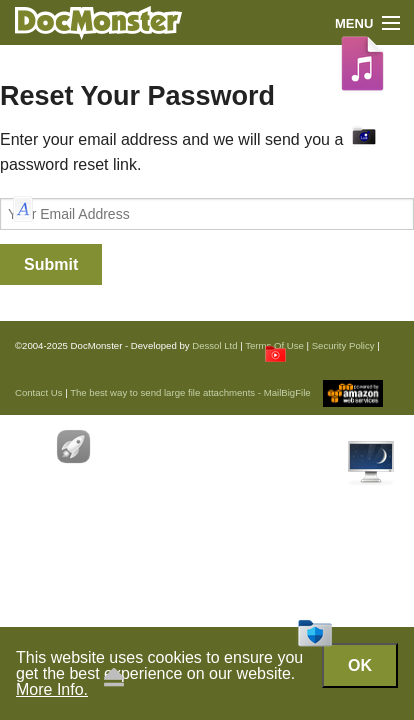 The height and width of the screenshot is (720, 414). I want to click on access screensaver settings, so click(371, 461).